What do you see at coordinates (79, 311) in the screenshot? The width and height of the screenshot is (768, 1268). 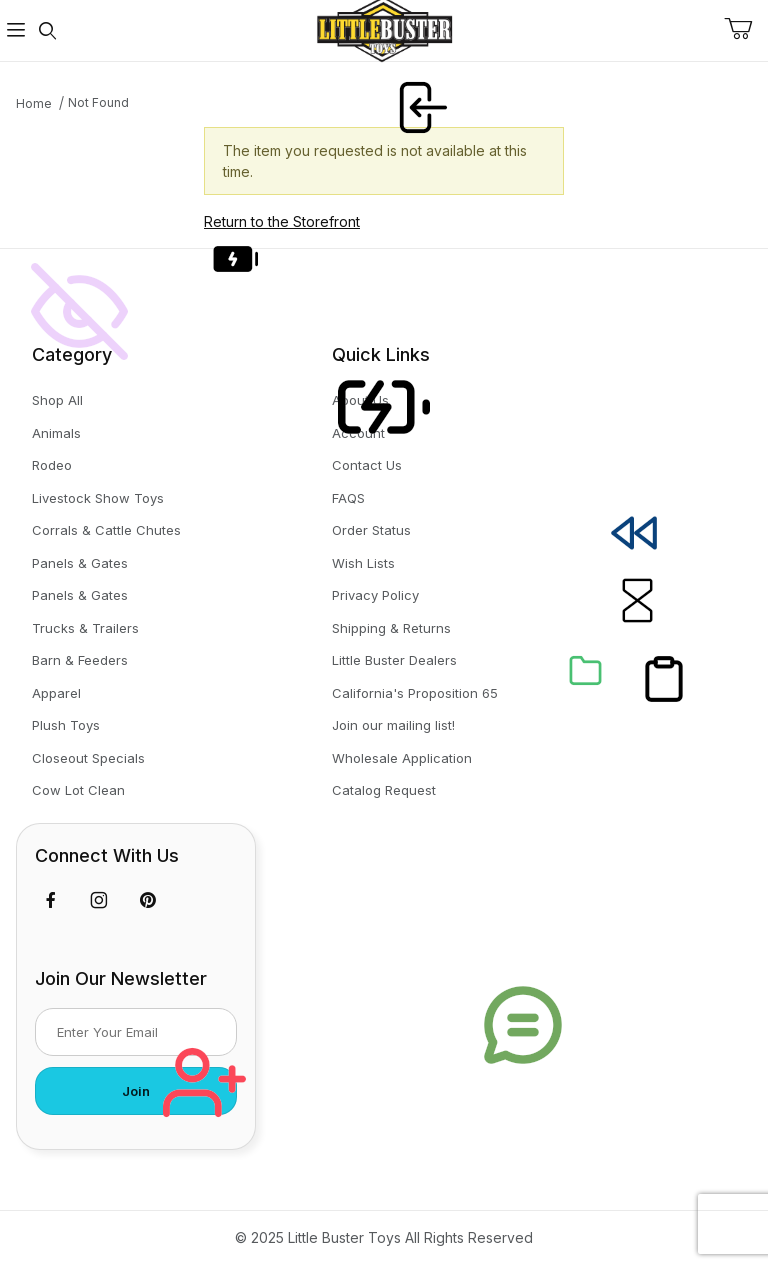 I see `hide password or sensitive content` at bounding box center [79, 311].